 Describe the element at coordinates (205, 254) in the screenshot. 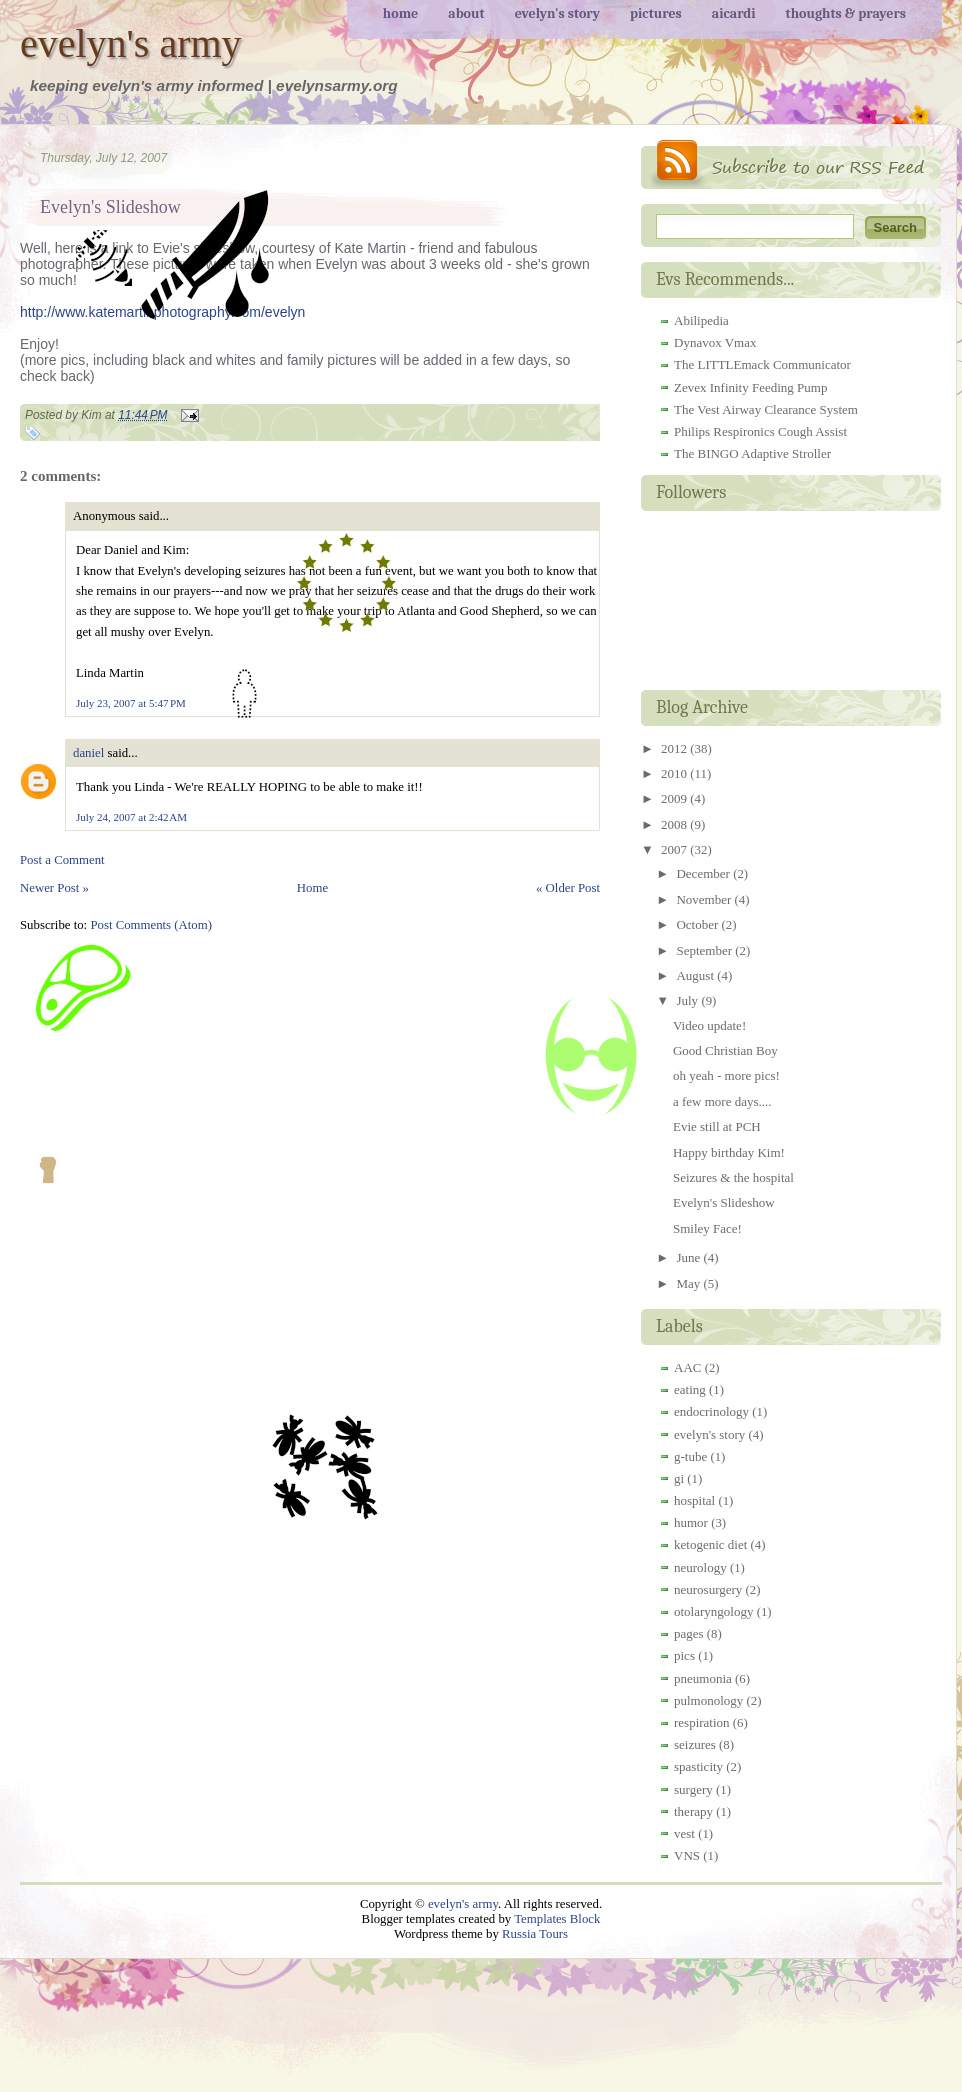

I see `melee weapon item in game inventory` at that location.